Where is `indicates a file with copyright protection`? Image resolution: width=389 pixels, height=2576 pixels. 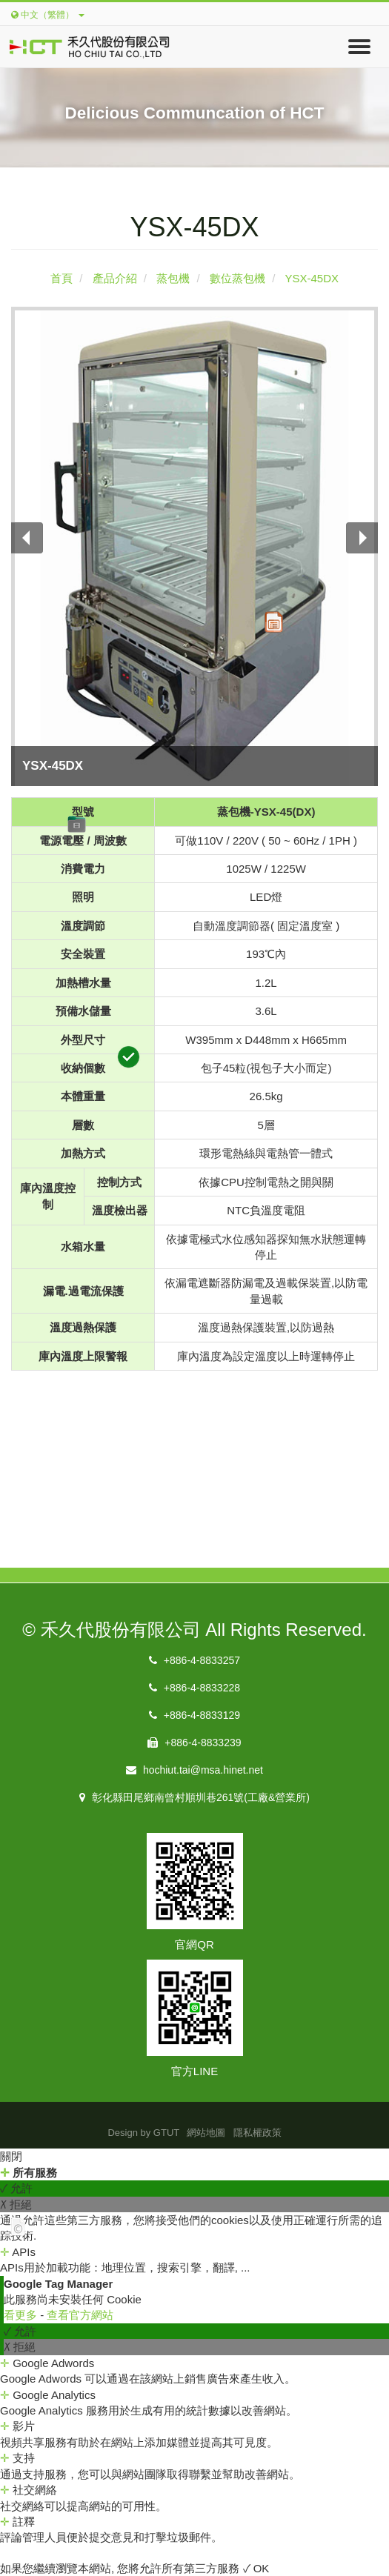
indicates a file with copyright protection is located at coordinates (18, 2226).